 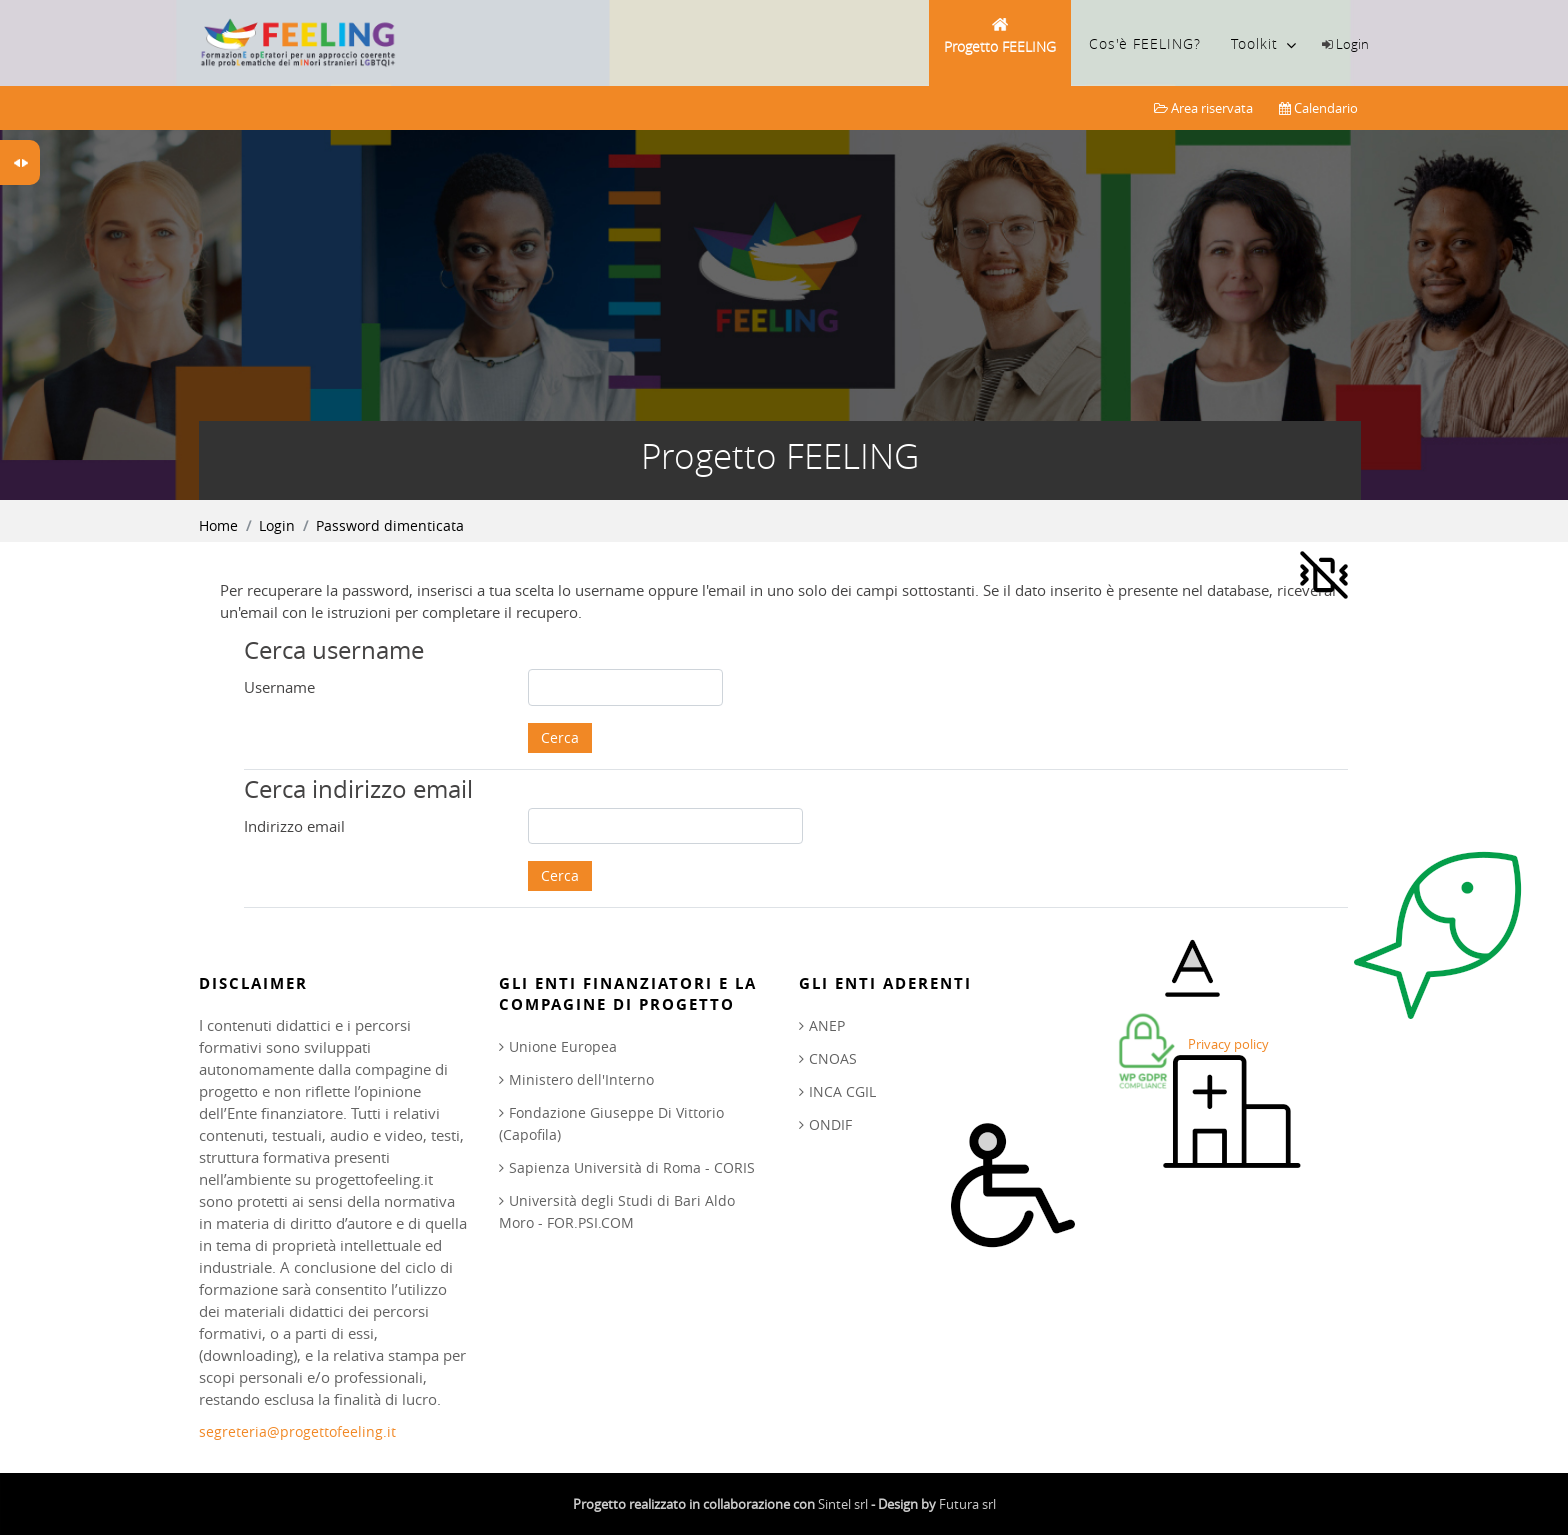 I want to click on find nearby hospitals or medical facilities, so click(x=1224, y=1111).